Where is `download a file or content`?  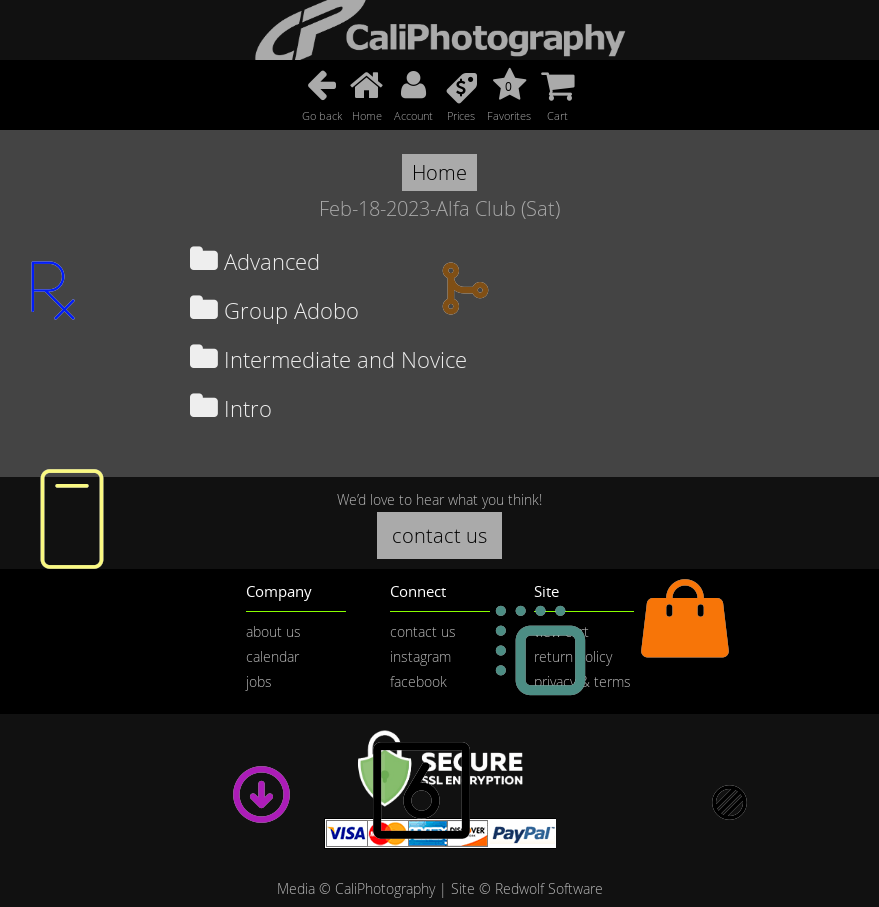
download a file or content is located at coordinates (261, 794).